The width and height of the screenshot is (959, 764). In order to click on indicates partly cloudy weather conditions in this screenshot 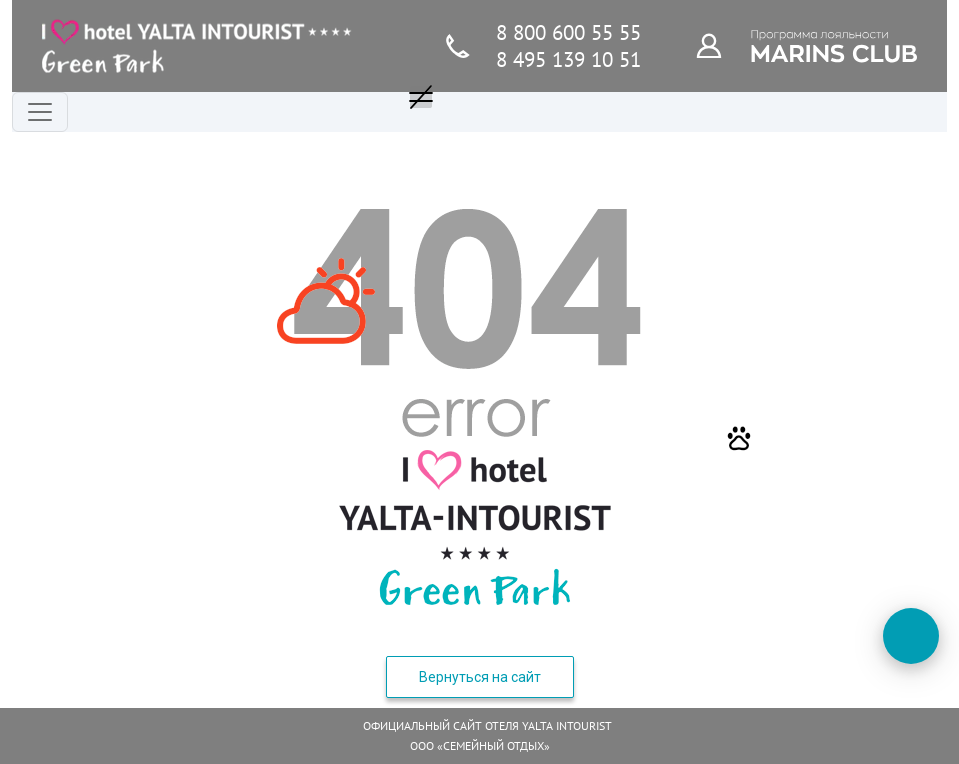, I will do `click(326, 301)`.